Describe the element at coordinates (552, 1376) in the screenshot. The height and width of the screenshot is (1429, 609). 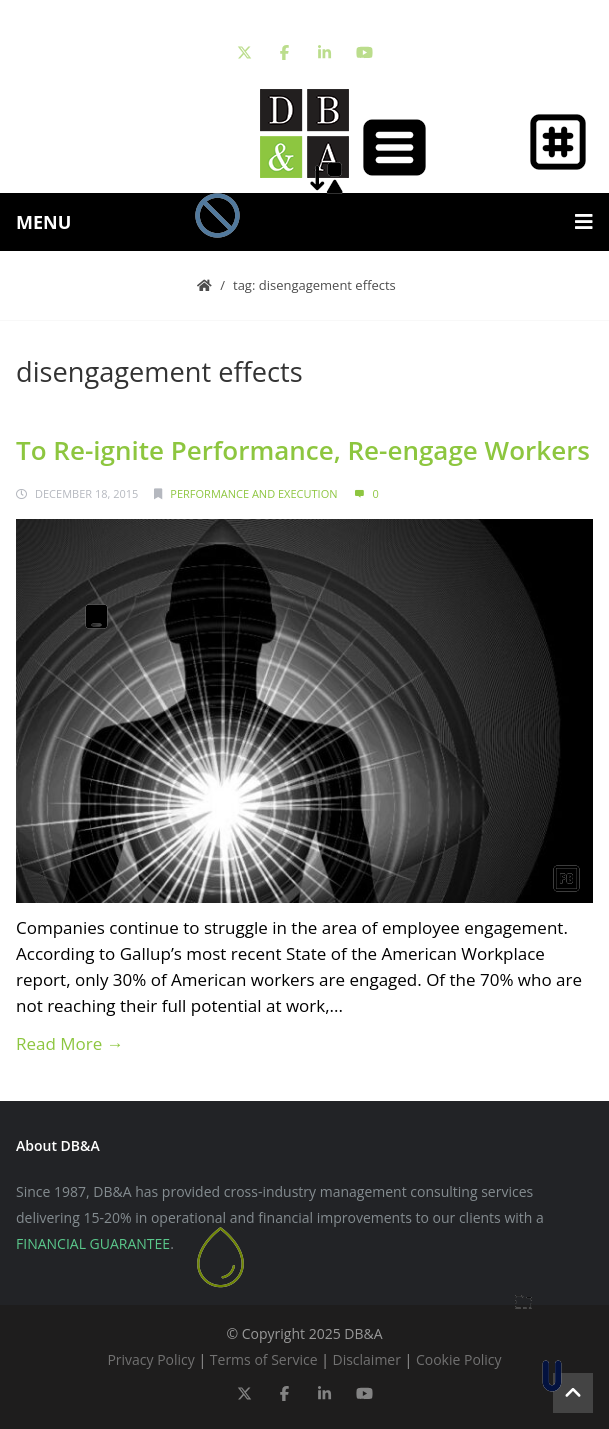
I see `indicates an item starting with the letter u` at that location.